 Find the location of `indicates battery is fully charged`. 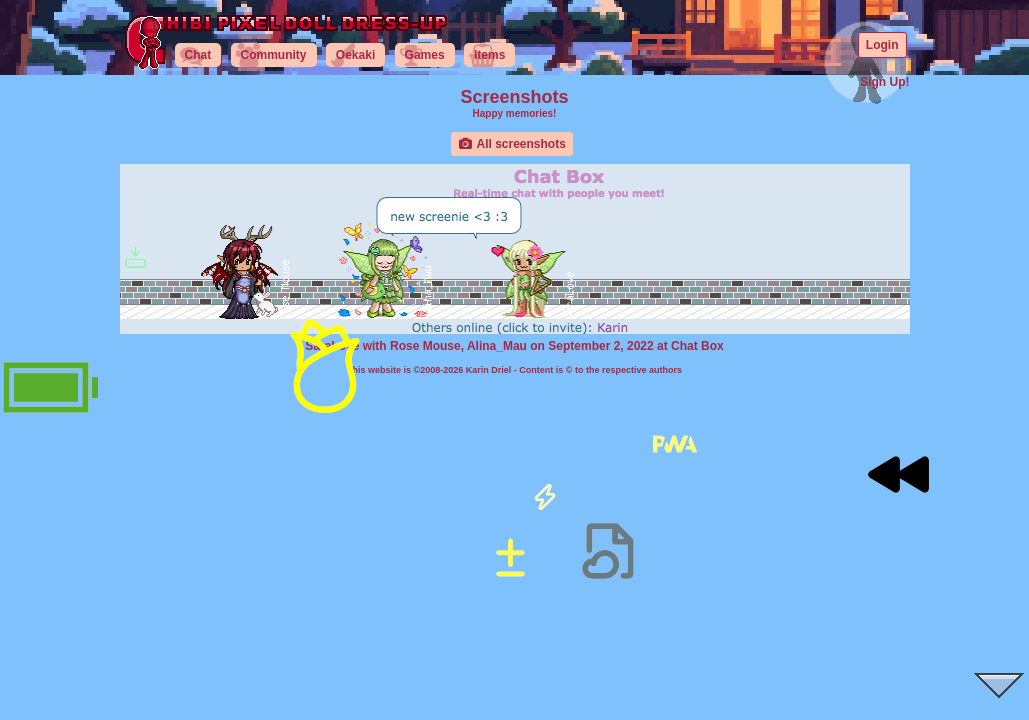

indicates battery is fully charged is located at coordinates (50, 387).